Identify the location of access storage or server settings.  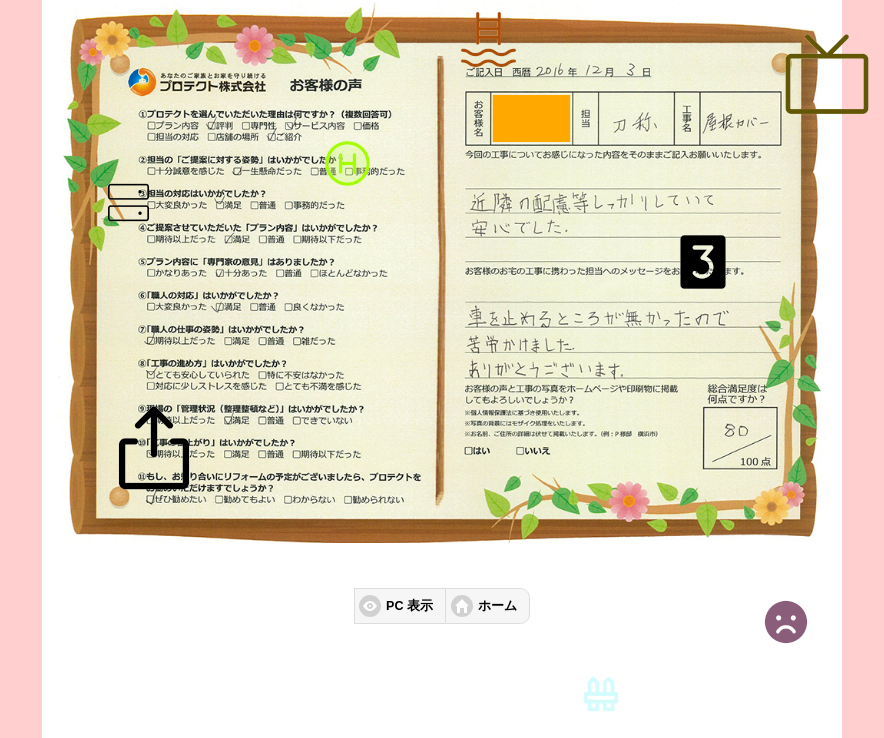
(128, 202).